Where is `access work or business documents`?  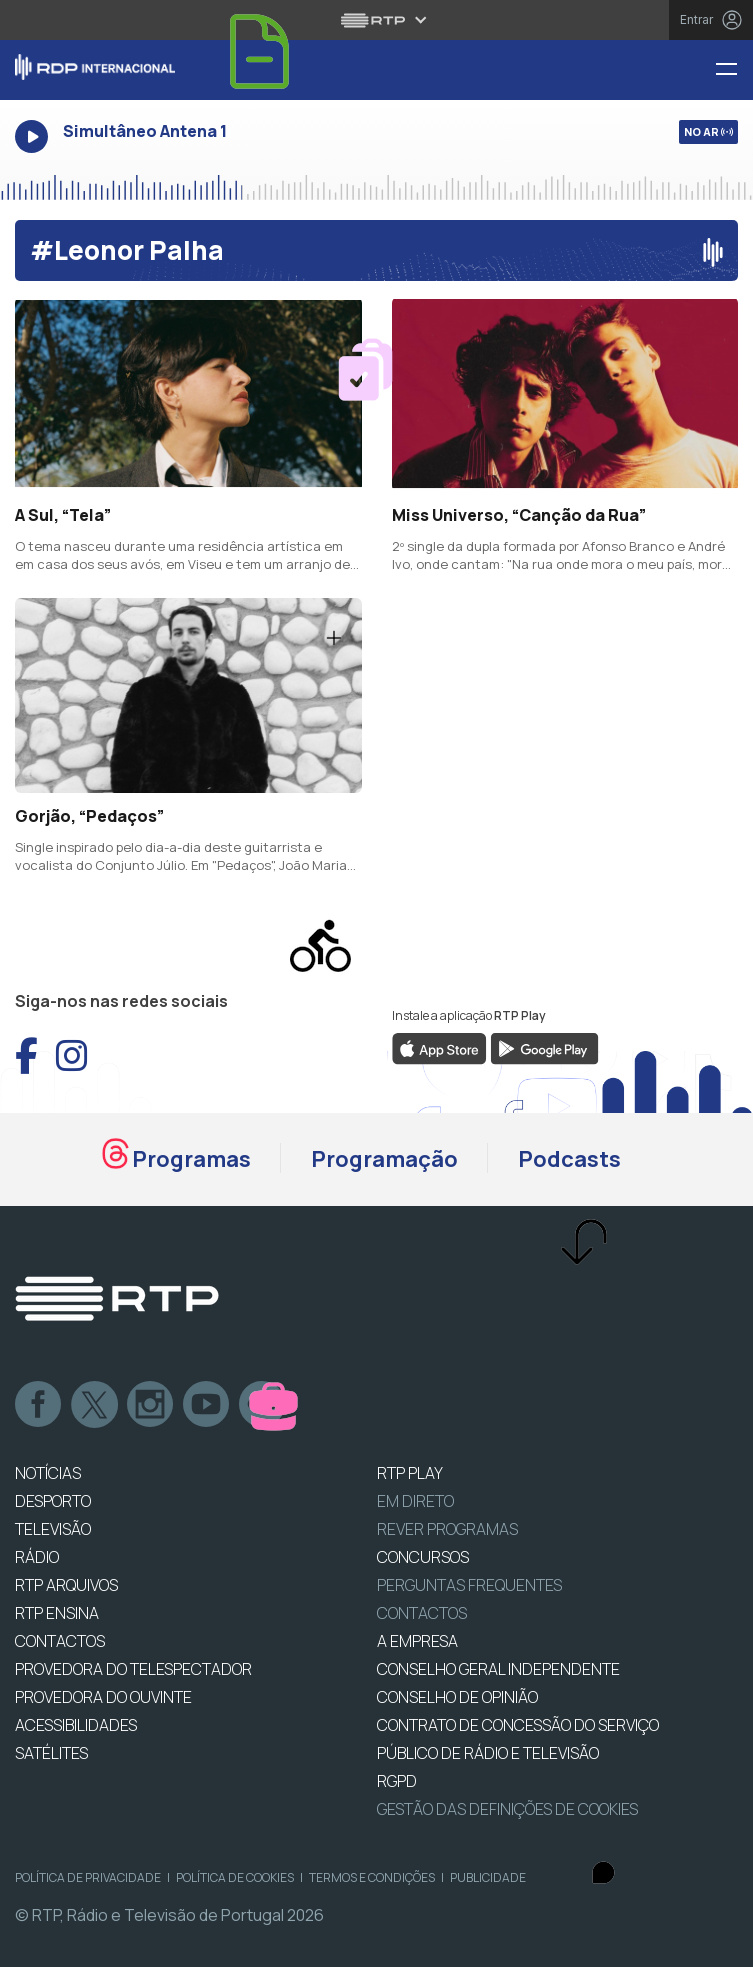 access work or business documents is located at coordinates (273, 1406).